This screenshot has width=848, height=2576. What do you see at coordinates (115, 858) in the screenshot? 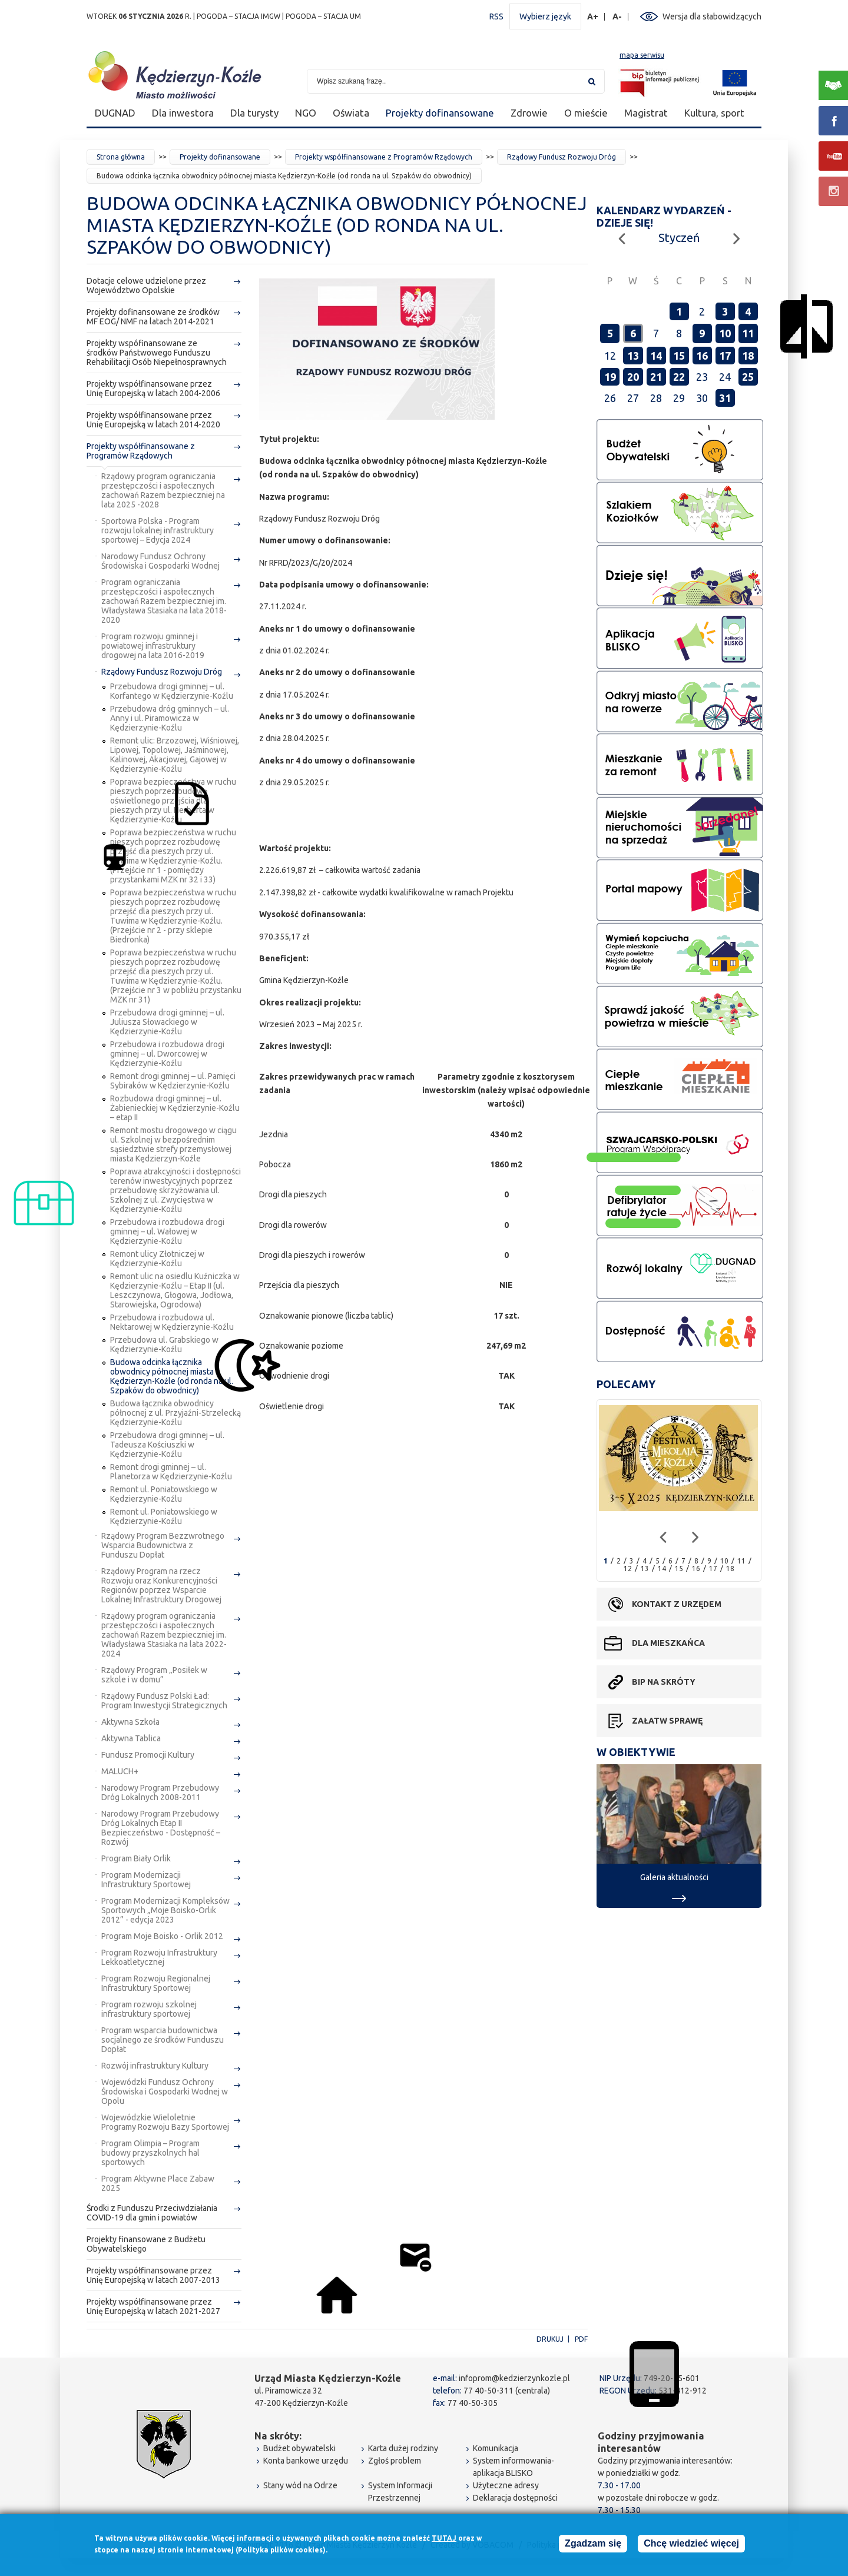
I see `get subway or metro directions` at bounding box center [115, 858].